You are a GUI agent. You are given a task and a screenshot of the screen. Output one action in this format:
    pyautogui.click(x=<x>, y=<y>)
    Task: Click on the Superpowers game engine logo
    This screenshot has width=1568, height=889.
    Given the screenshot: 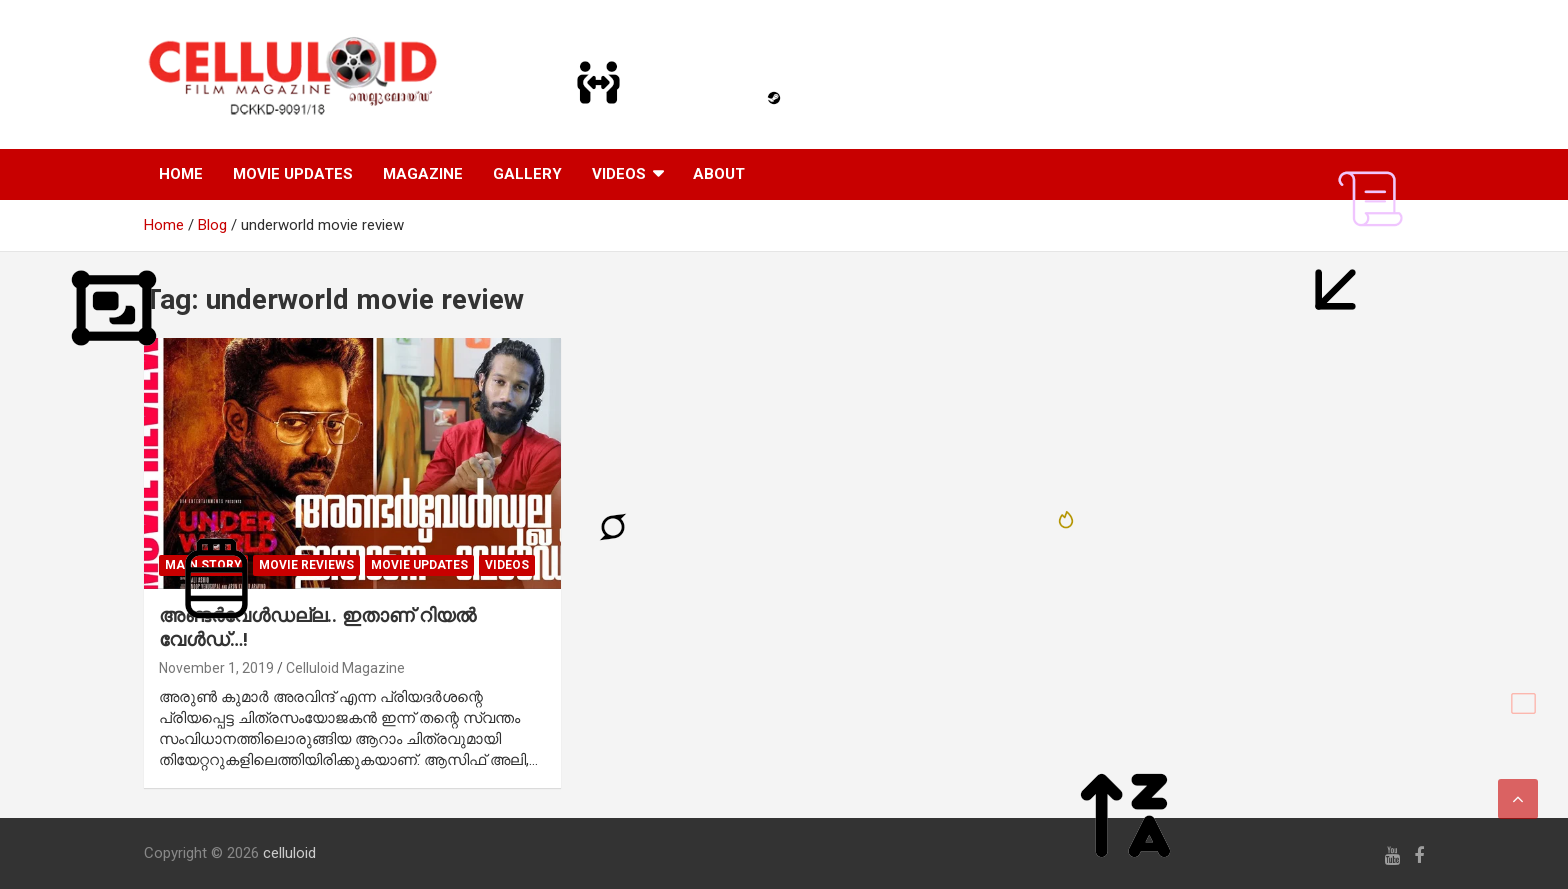 What is the action you would take?
    pyautogui.click(x=613, y=527)
    